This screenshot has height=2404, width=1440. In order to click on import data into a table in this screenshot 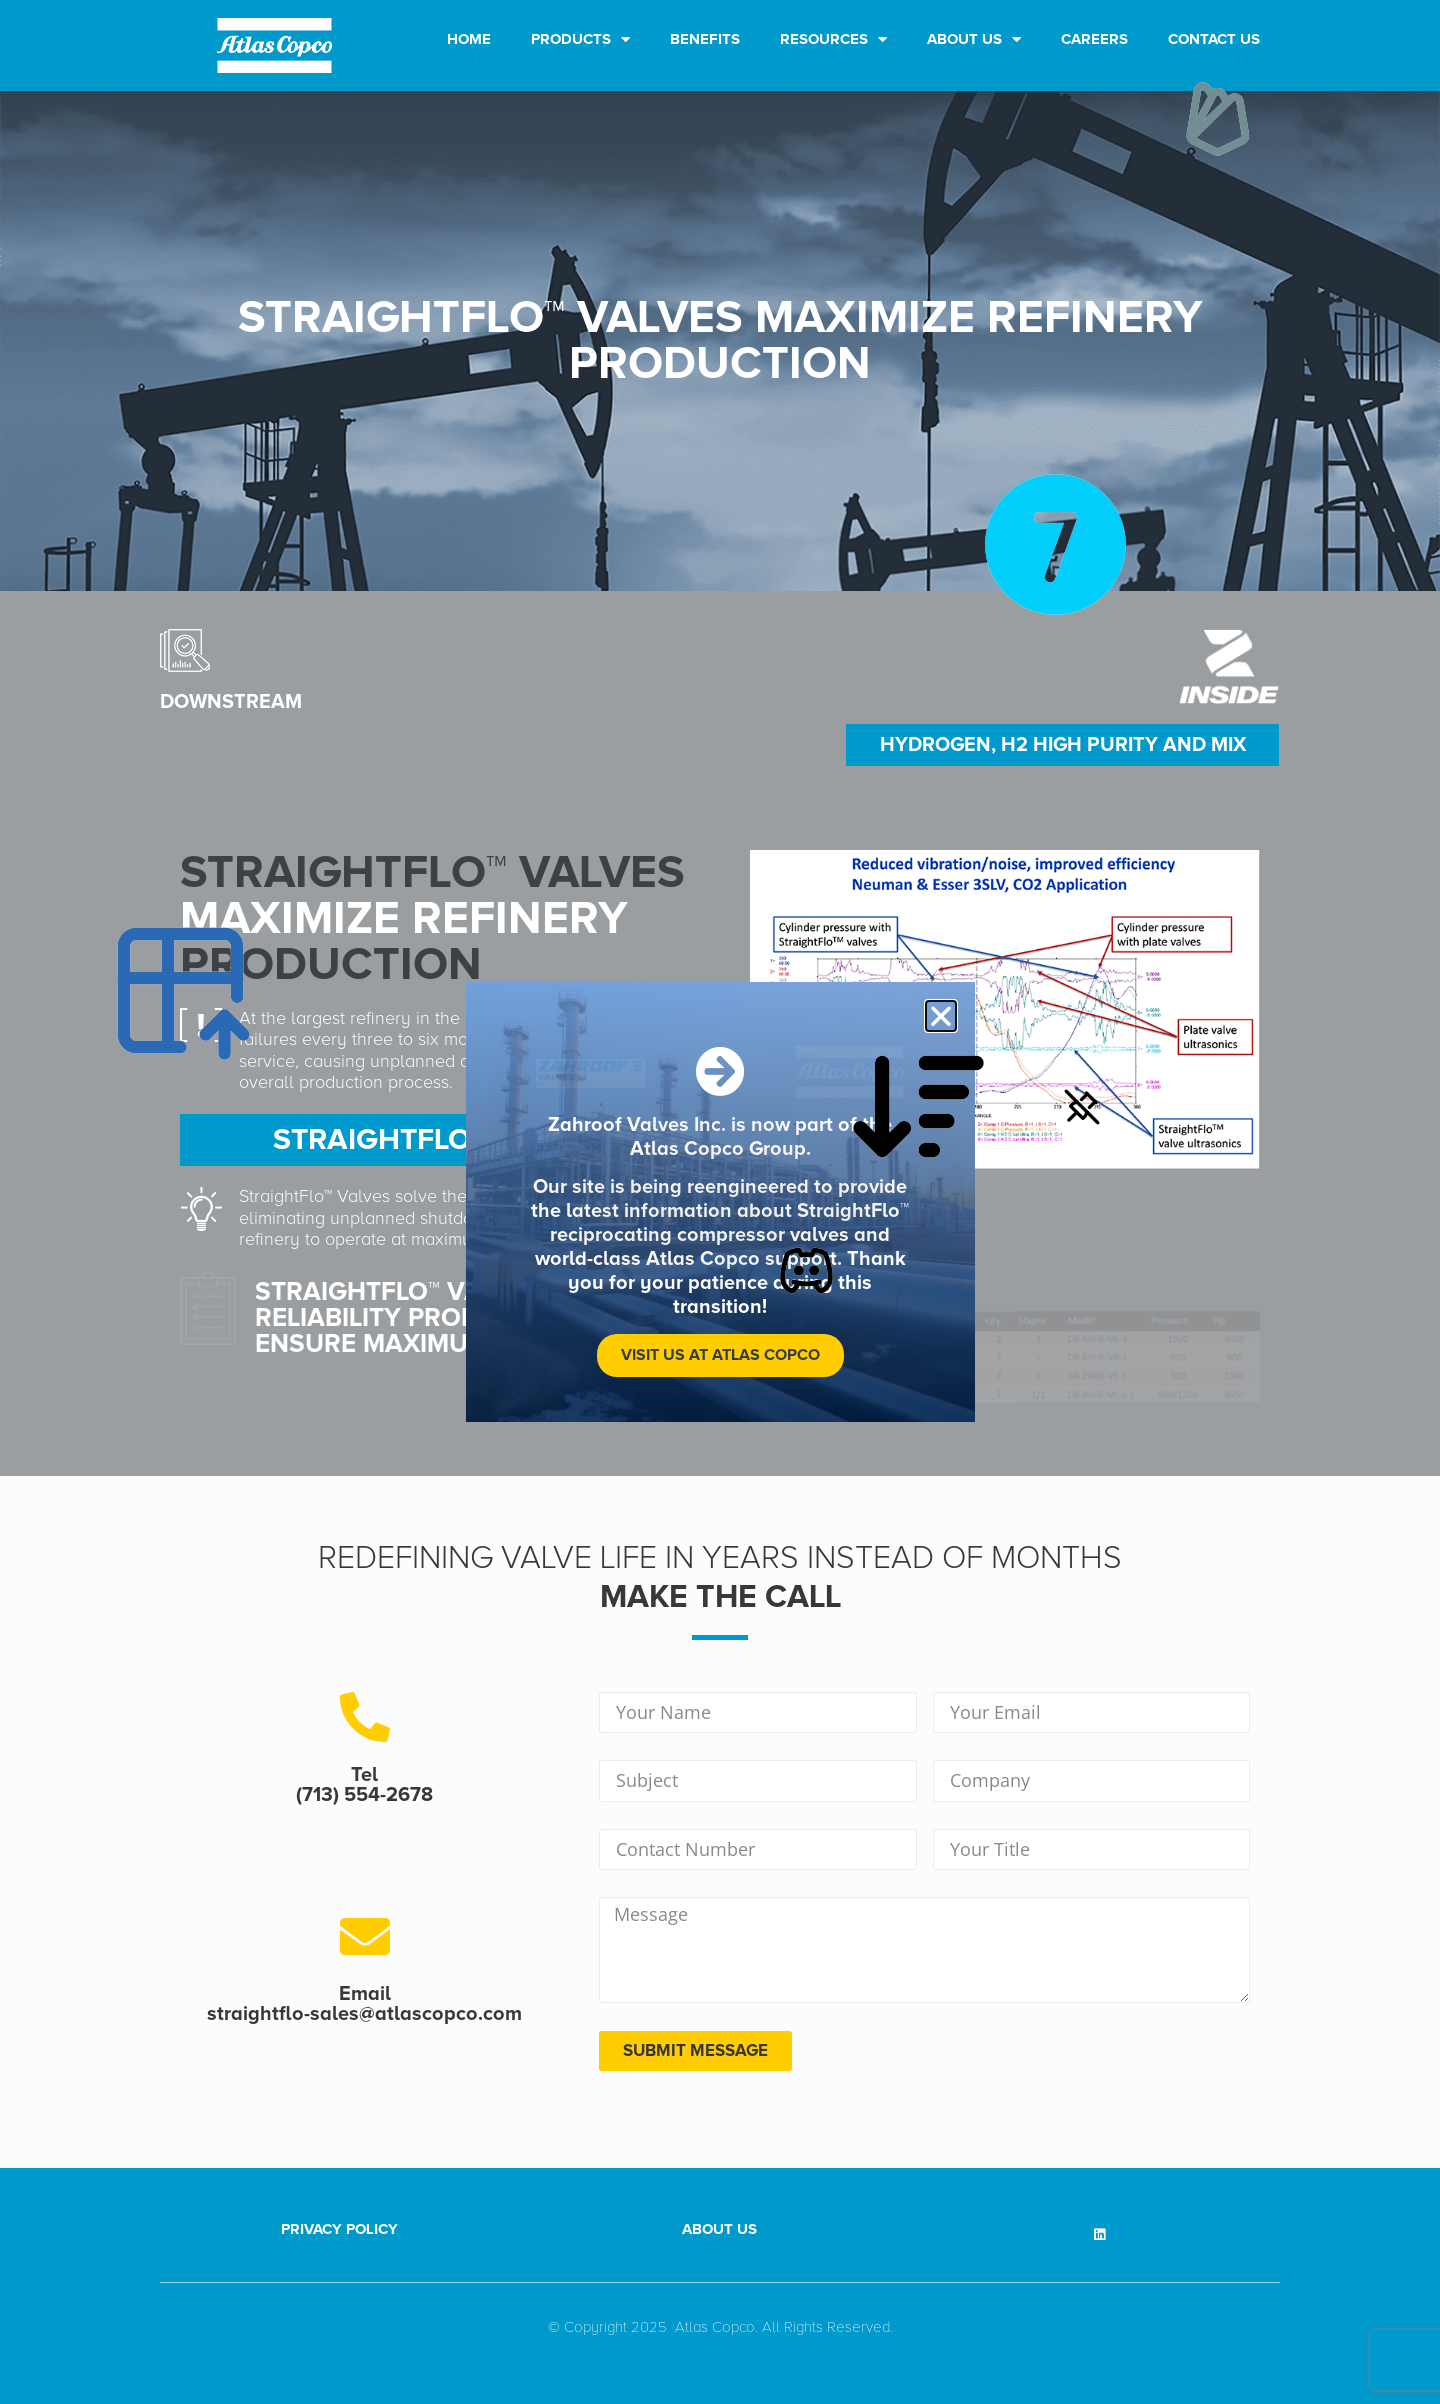, I will do `click(180, 990)`.